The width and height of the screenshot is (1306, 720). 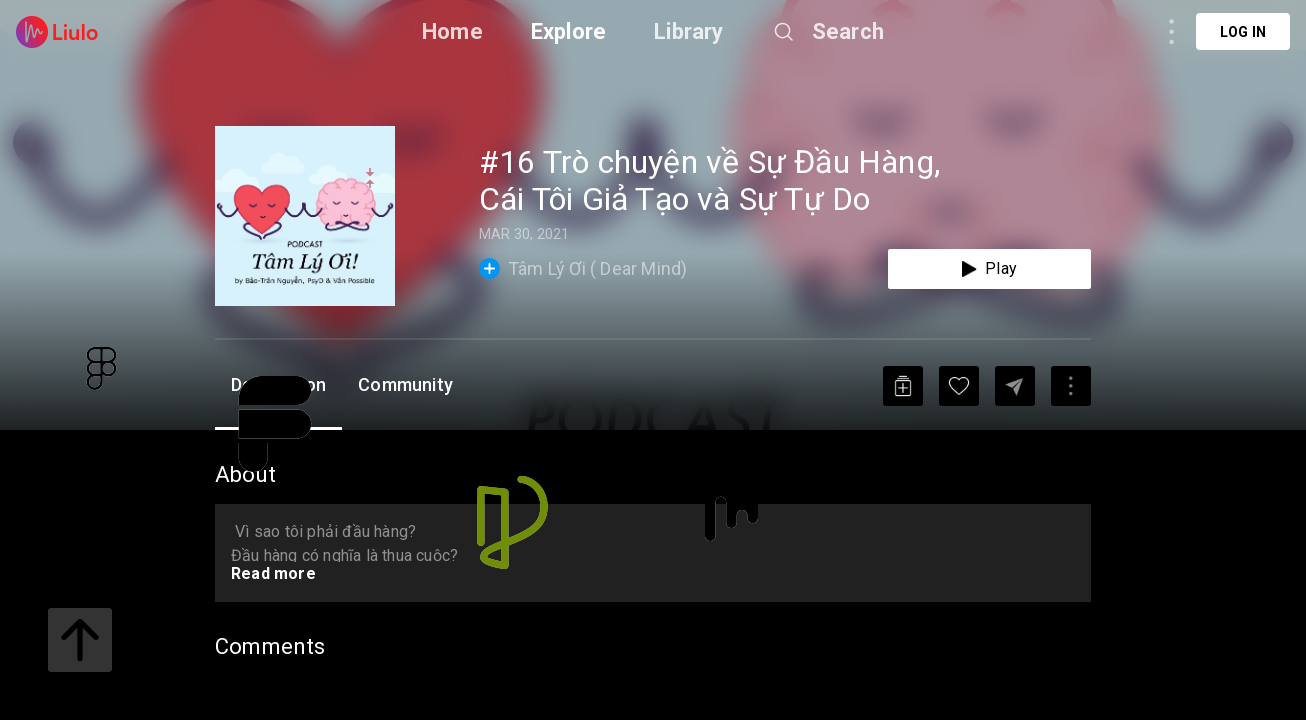 I want to click on open Progate coding learning platform, so click(x=512, y=522).